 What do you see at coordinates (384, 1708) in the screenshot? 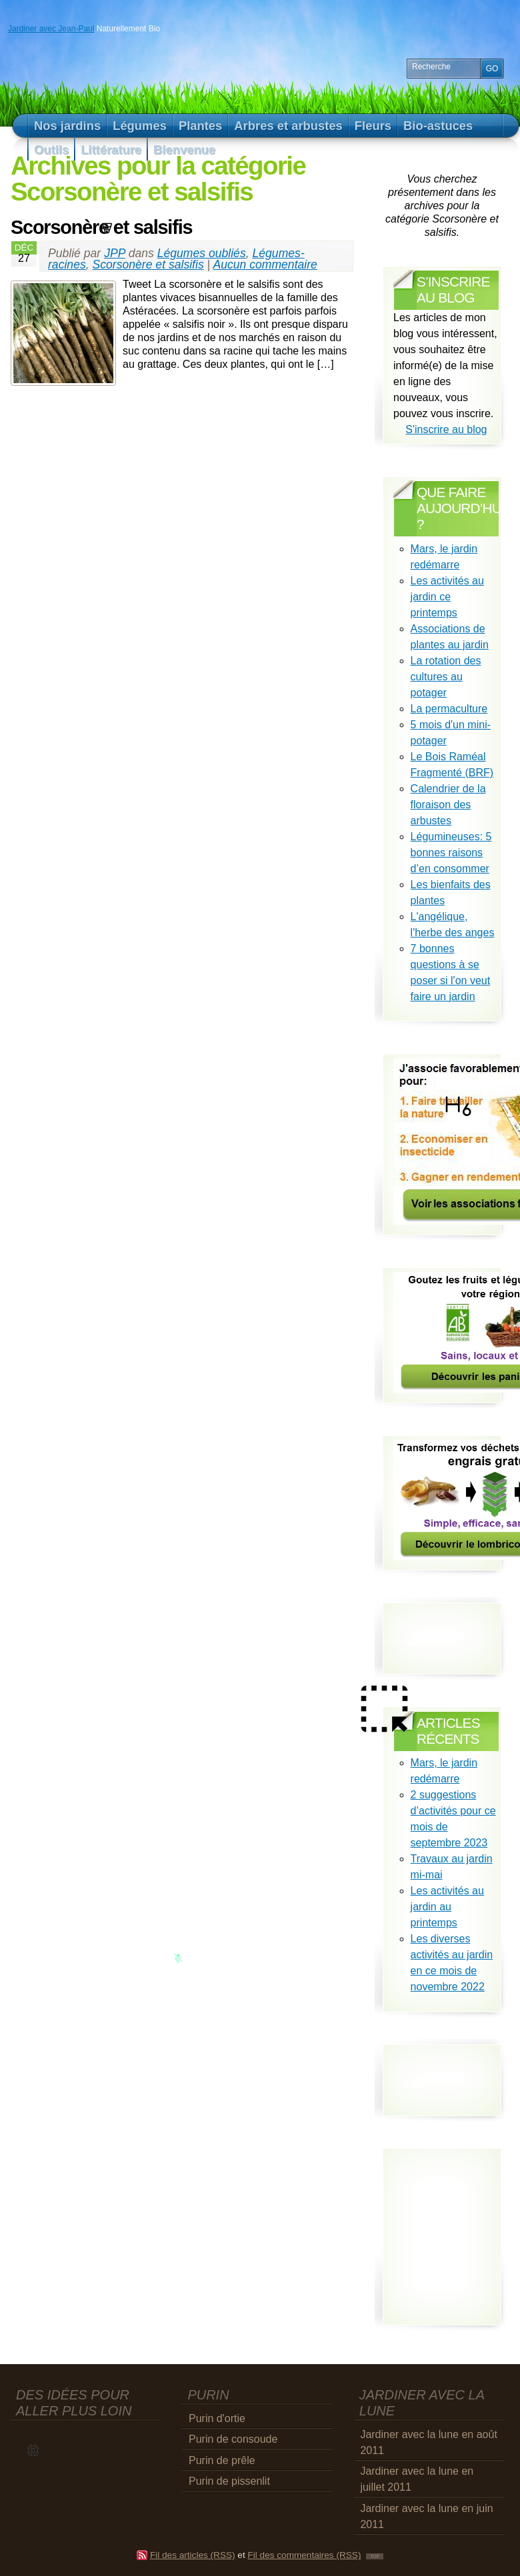
I see `select or highlight an area` at bounding box center [384, 1708].